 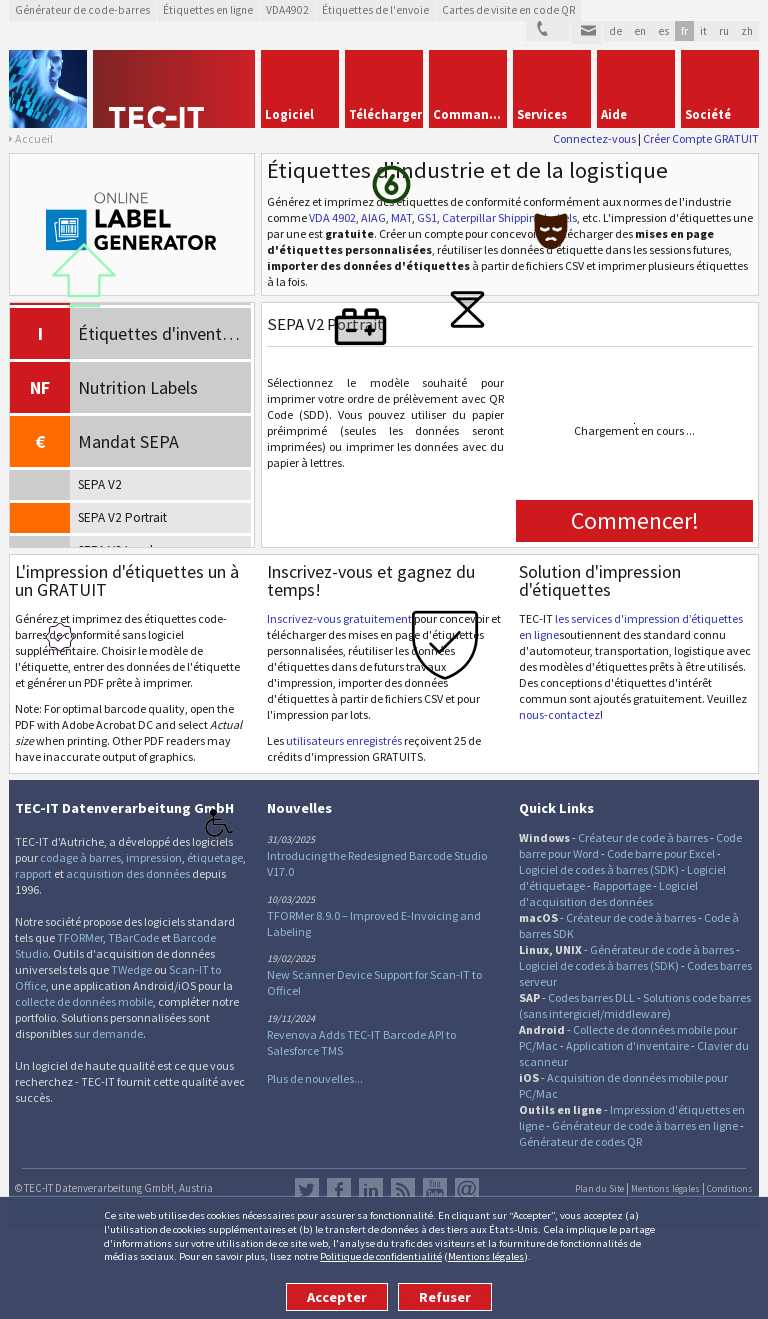 I want to click on indicates wheelchair accessible facility or entrance, so click(x=216, y=823).